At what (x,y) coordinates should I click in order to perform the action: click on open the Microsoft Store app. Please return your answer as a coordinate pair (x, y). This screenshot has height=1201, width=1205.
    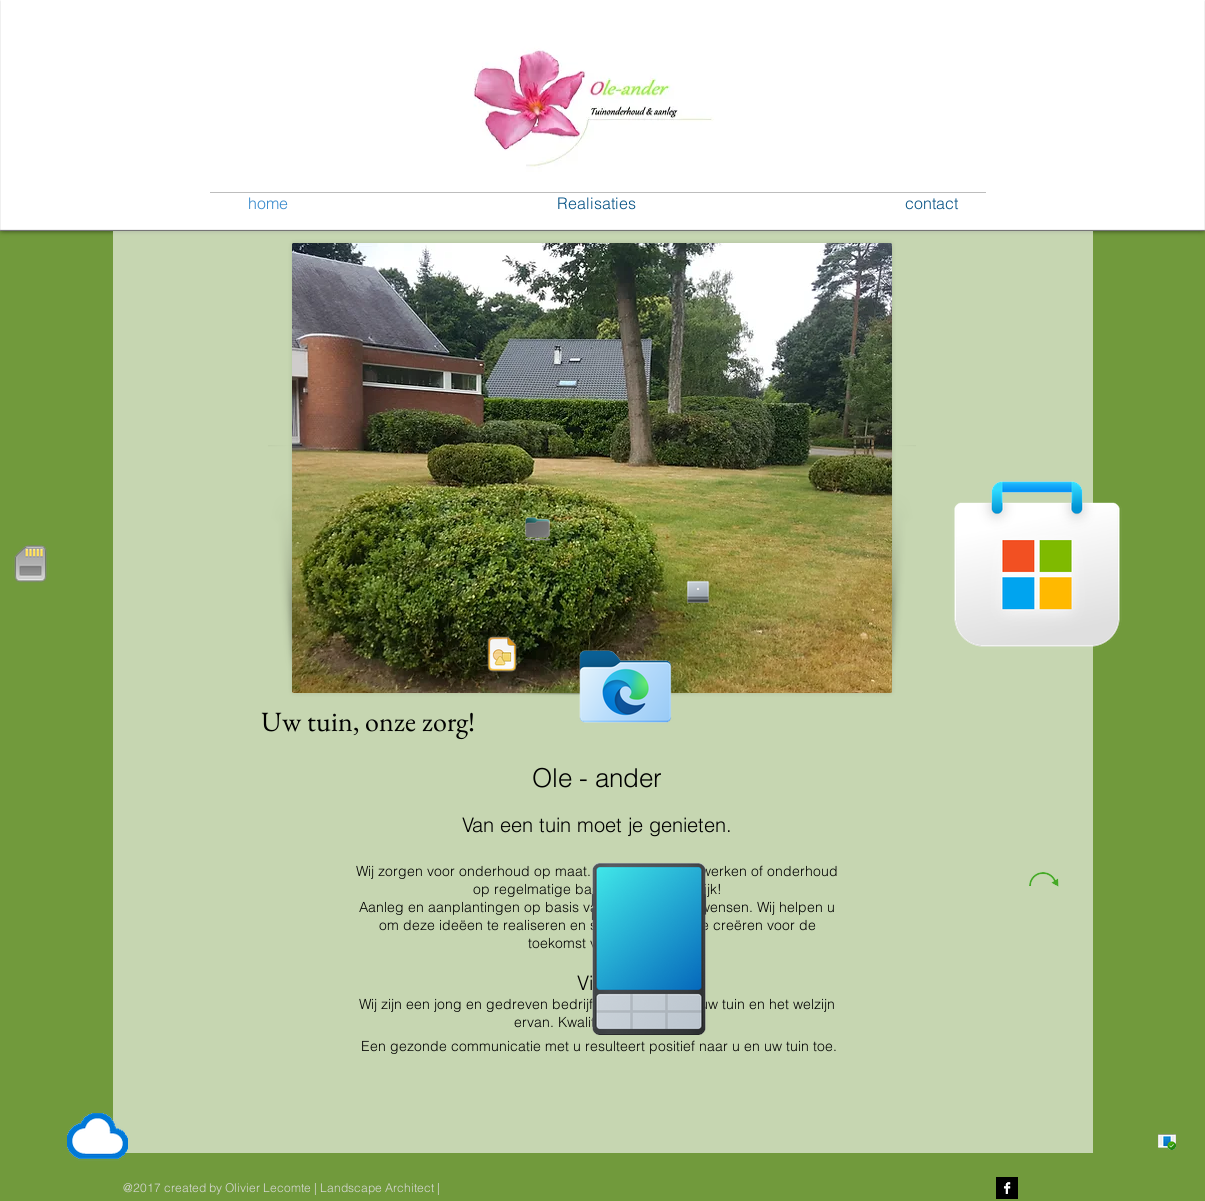
    Looking at the image, I should click on (1037, 564).